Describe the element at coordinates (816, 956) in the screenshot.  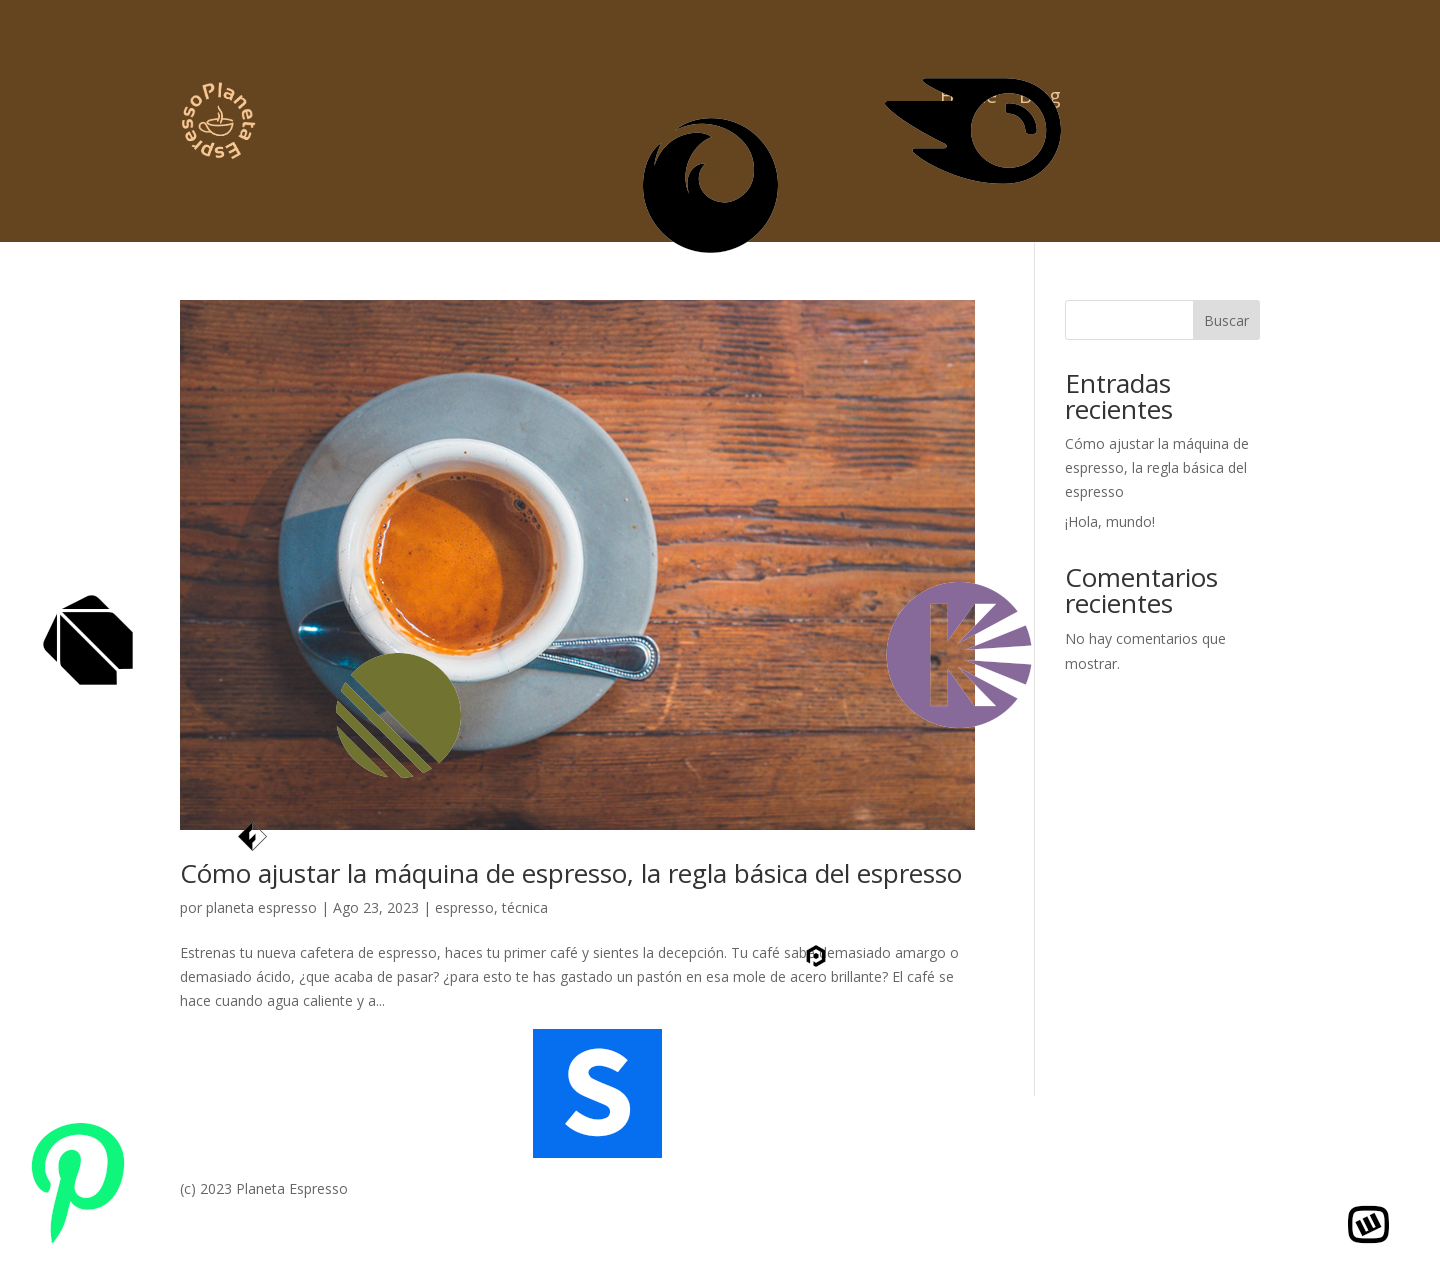
I see `visit the PyUp security service website` at that location.